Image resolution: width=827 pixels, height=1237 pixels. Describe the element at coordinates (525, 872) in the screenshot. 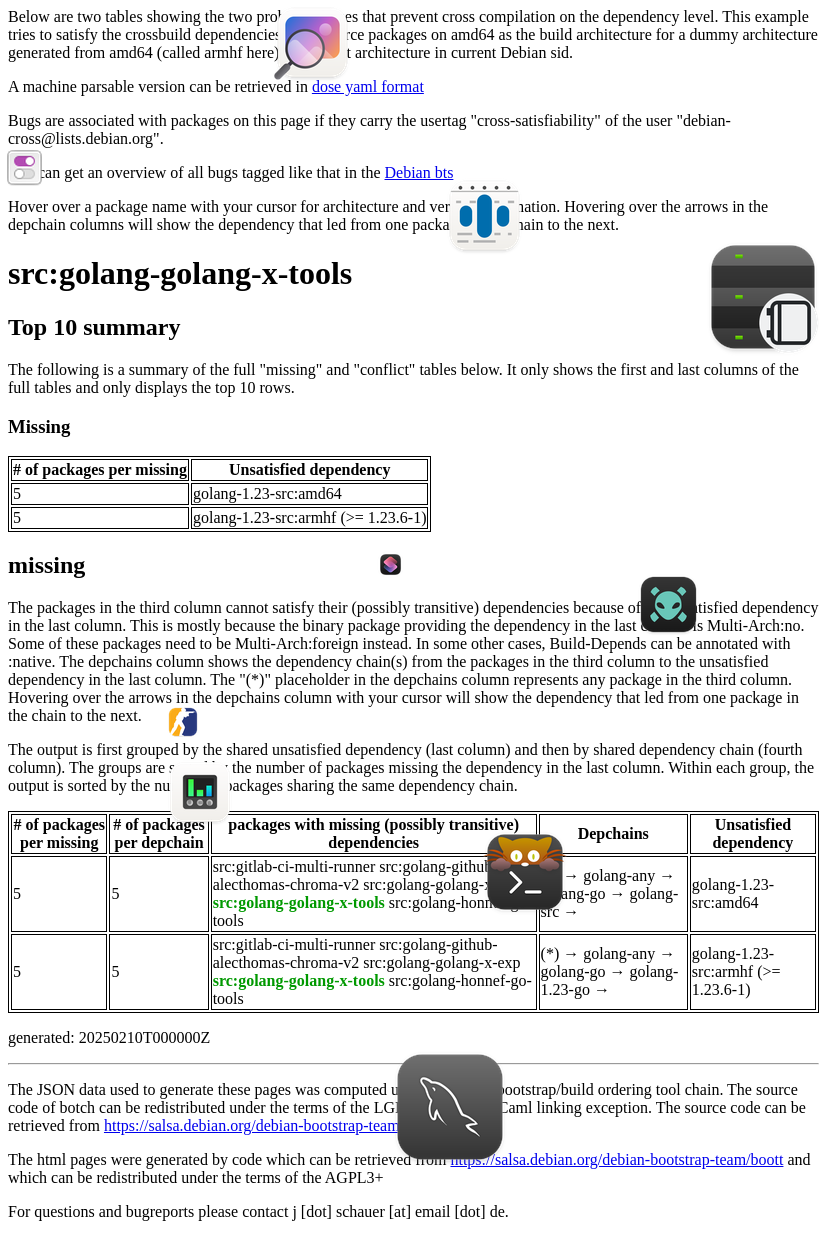

I see `open kitty terminal emulator` at that location.